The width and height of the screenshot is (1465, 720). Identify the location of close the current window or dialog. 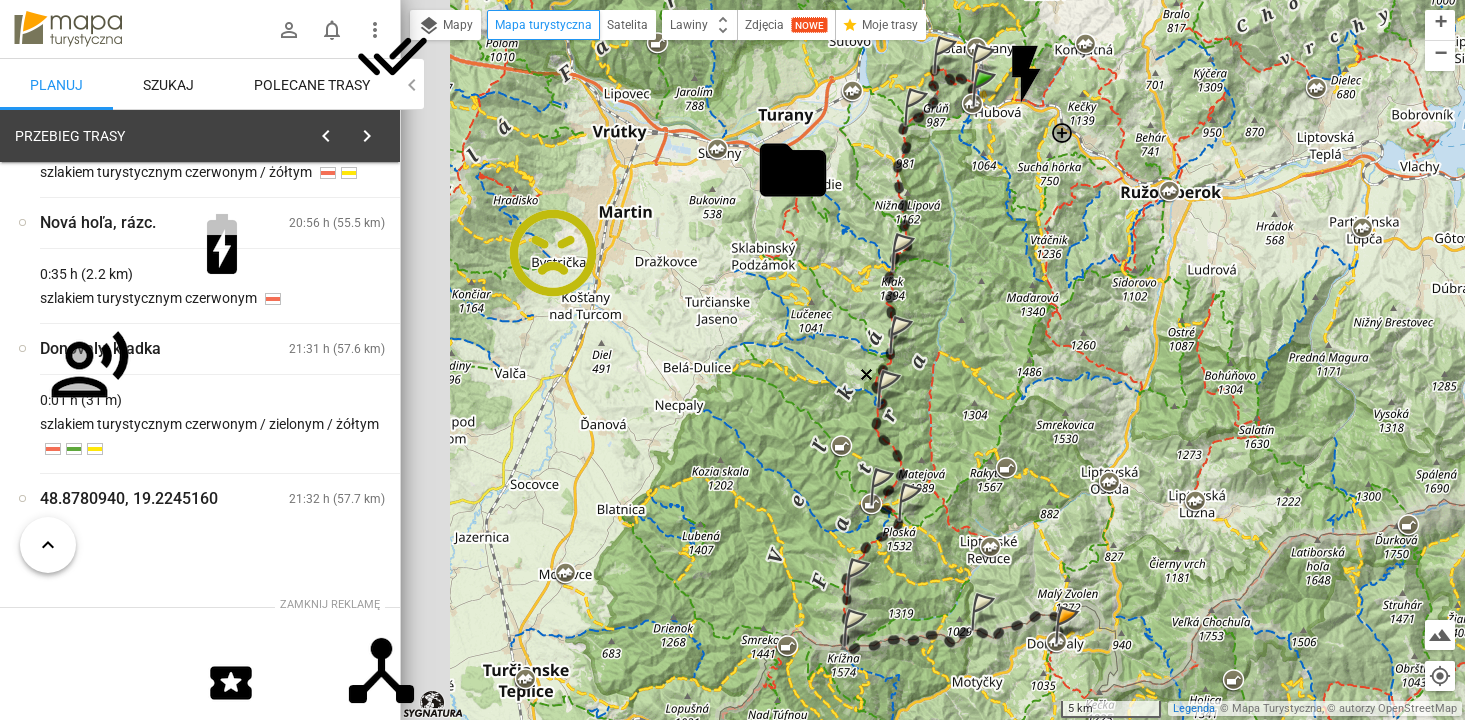
(866, 374).